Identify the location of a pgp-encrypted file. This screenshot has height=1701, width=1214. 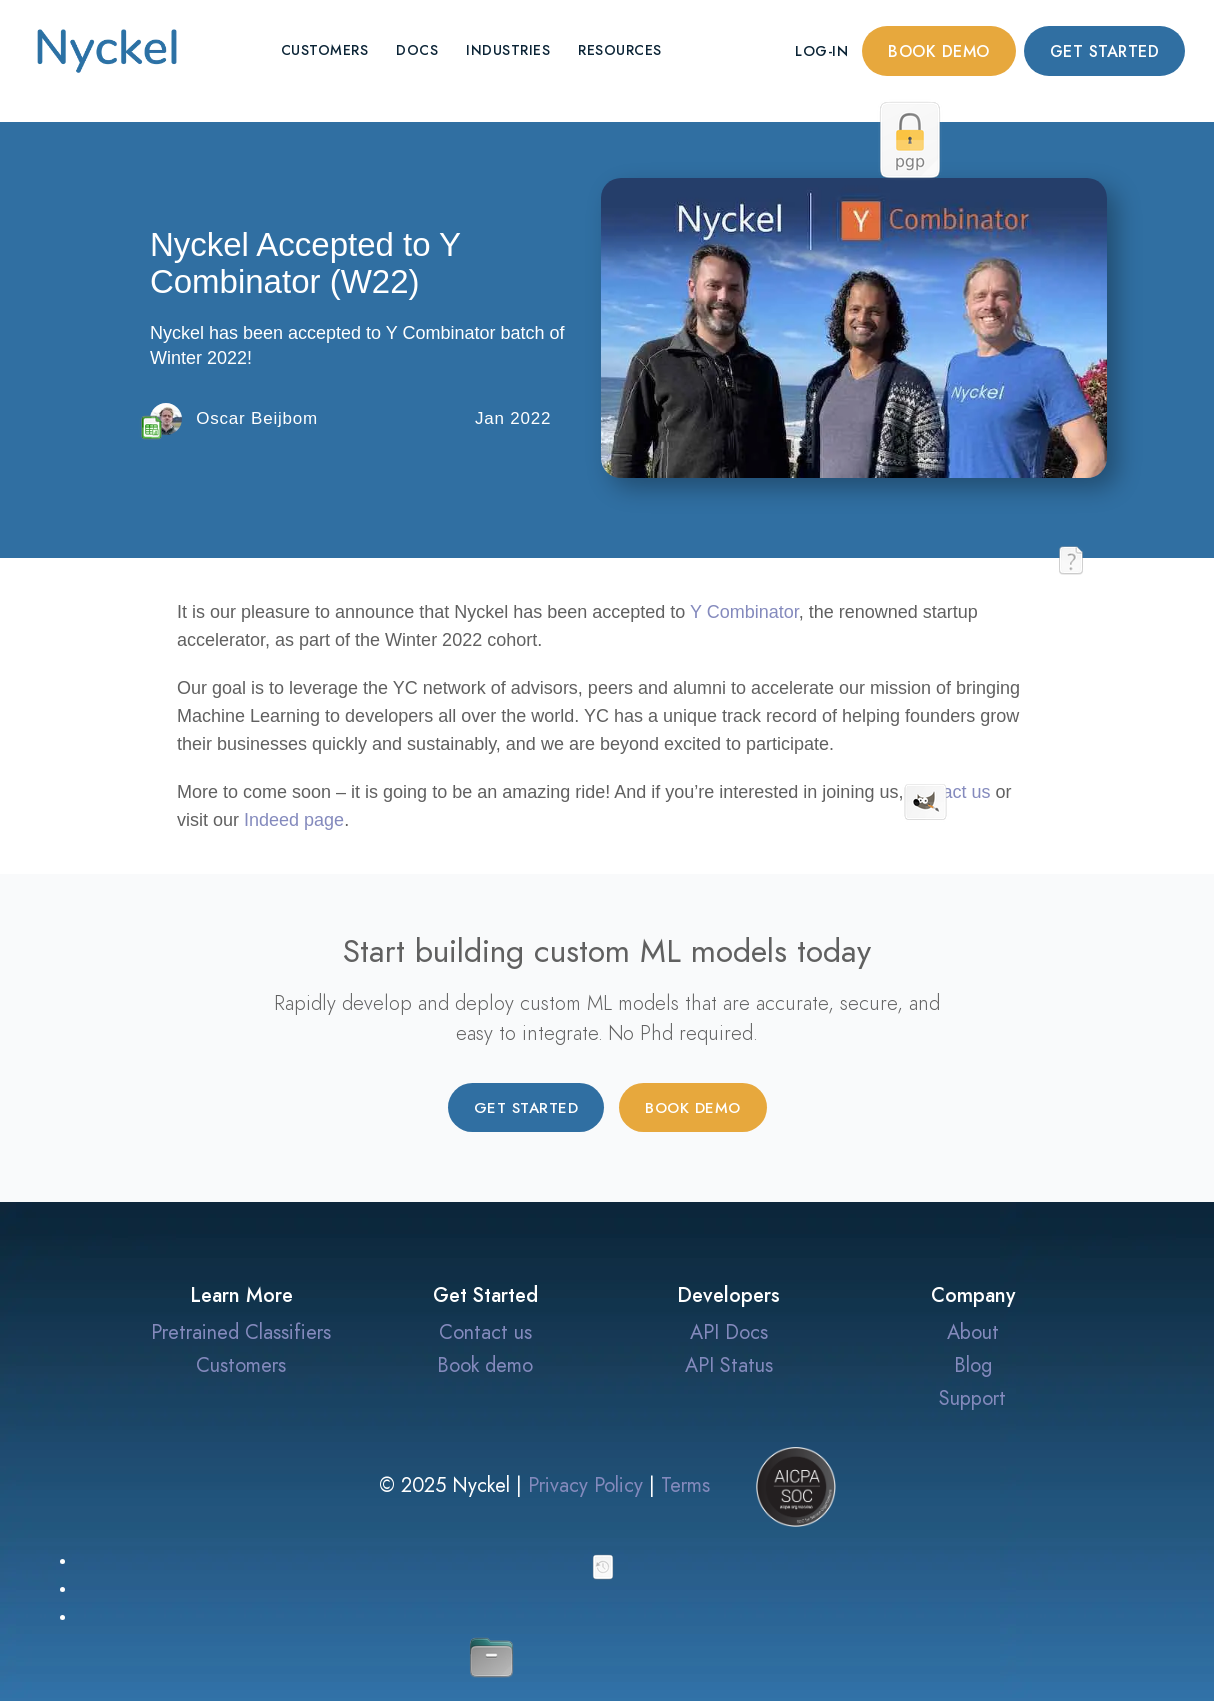
(910, 140).